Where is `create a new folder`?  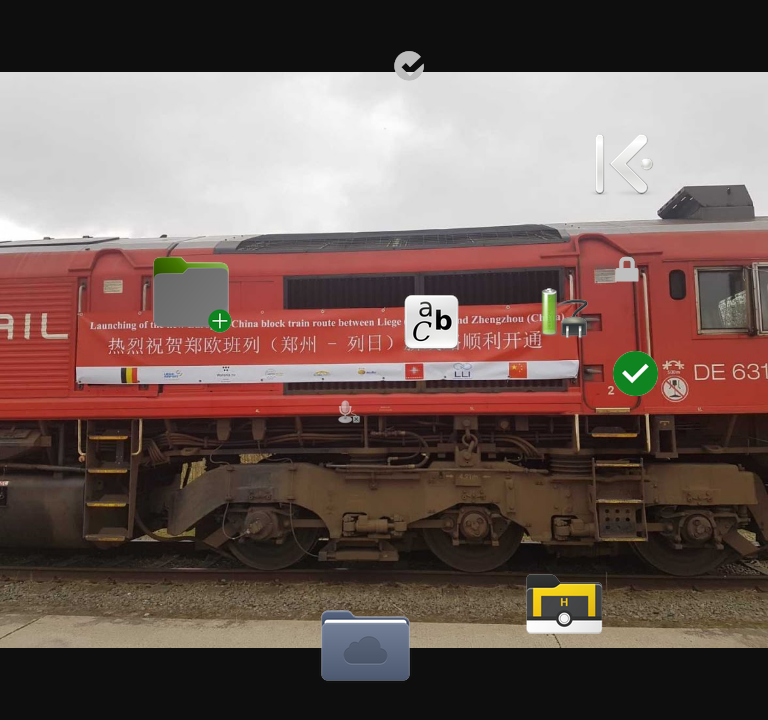 create a new folder is located at coordinates (191, 292).